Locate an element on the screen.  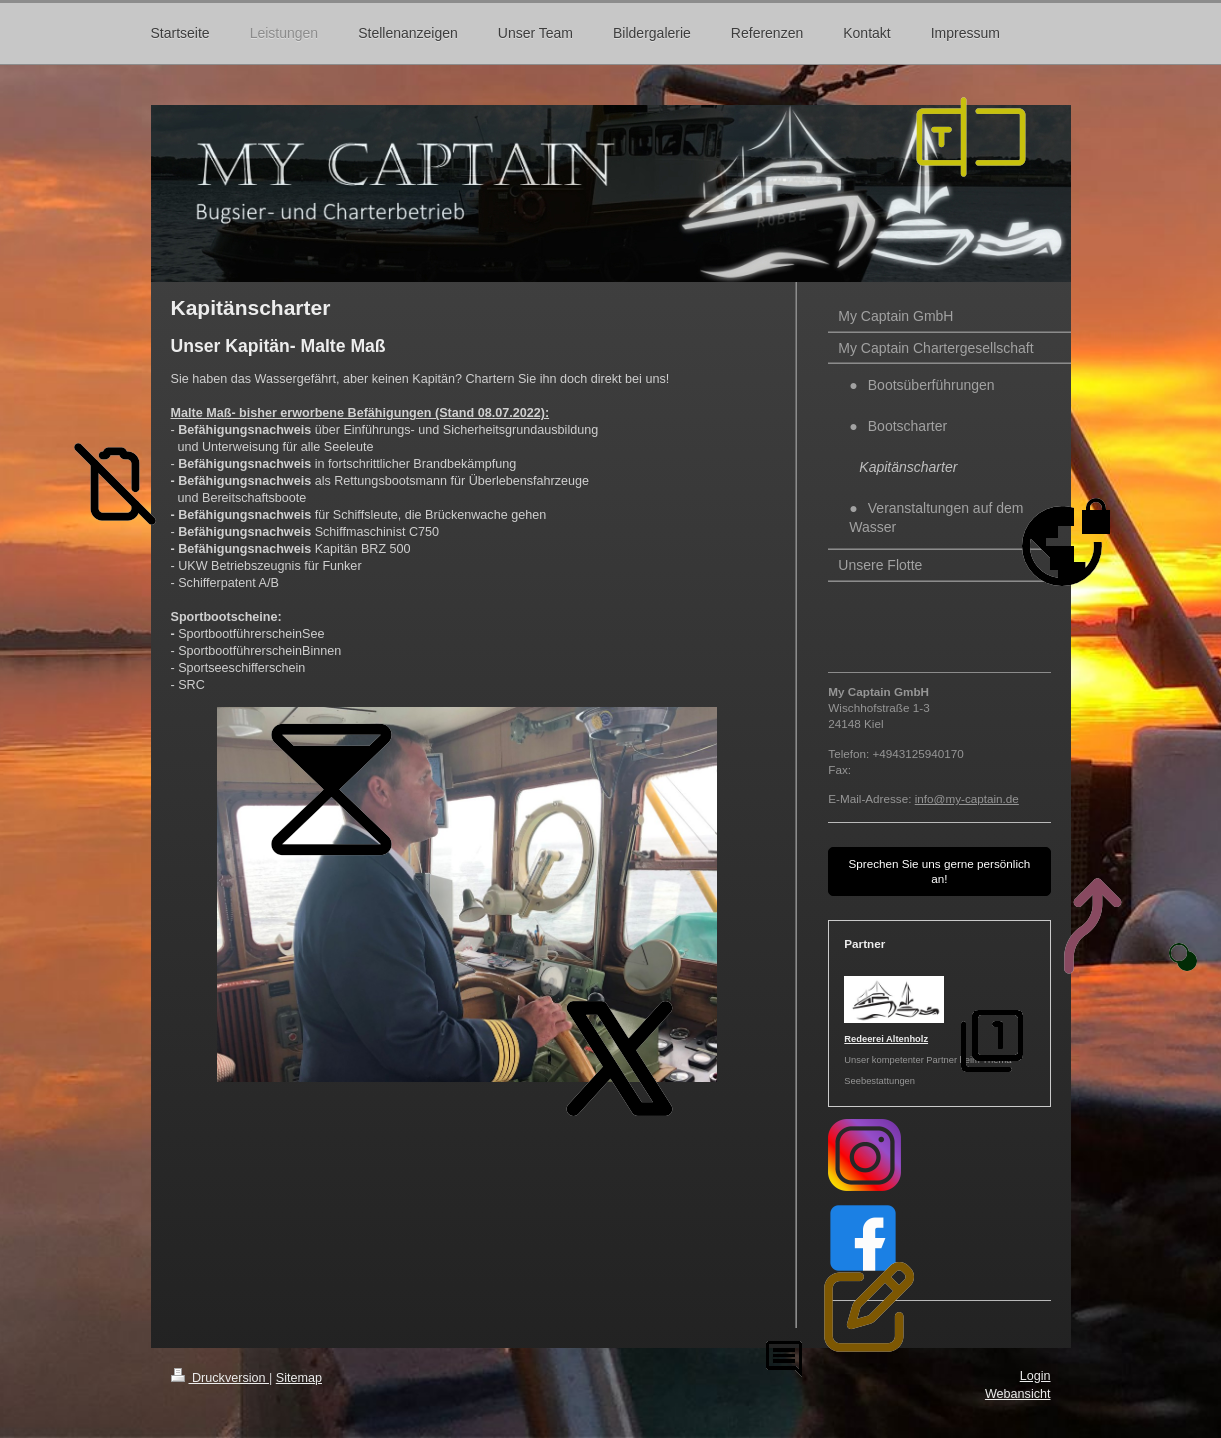
indicates first item in a numbered series or gallery is located at coordinates (992, 1041).